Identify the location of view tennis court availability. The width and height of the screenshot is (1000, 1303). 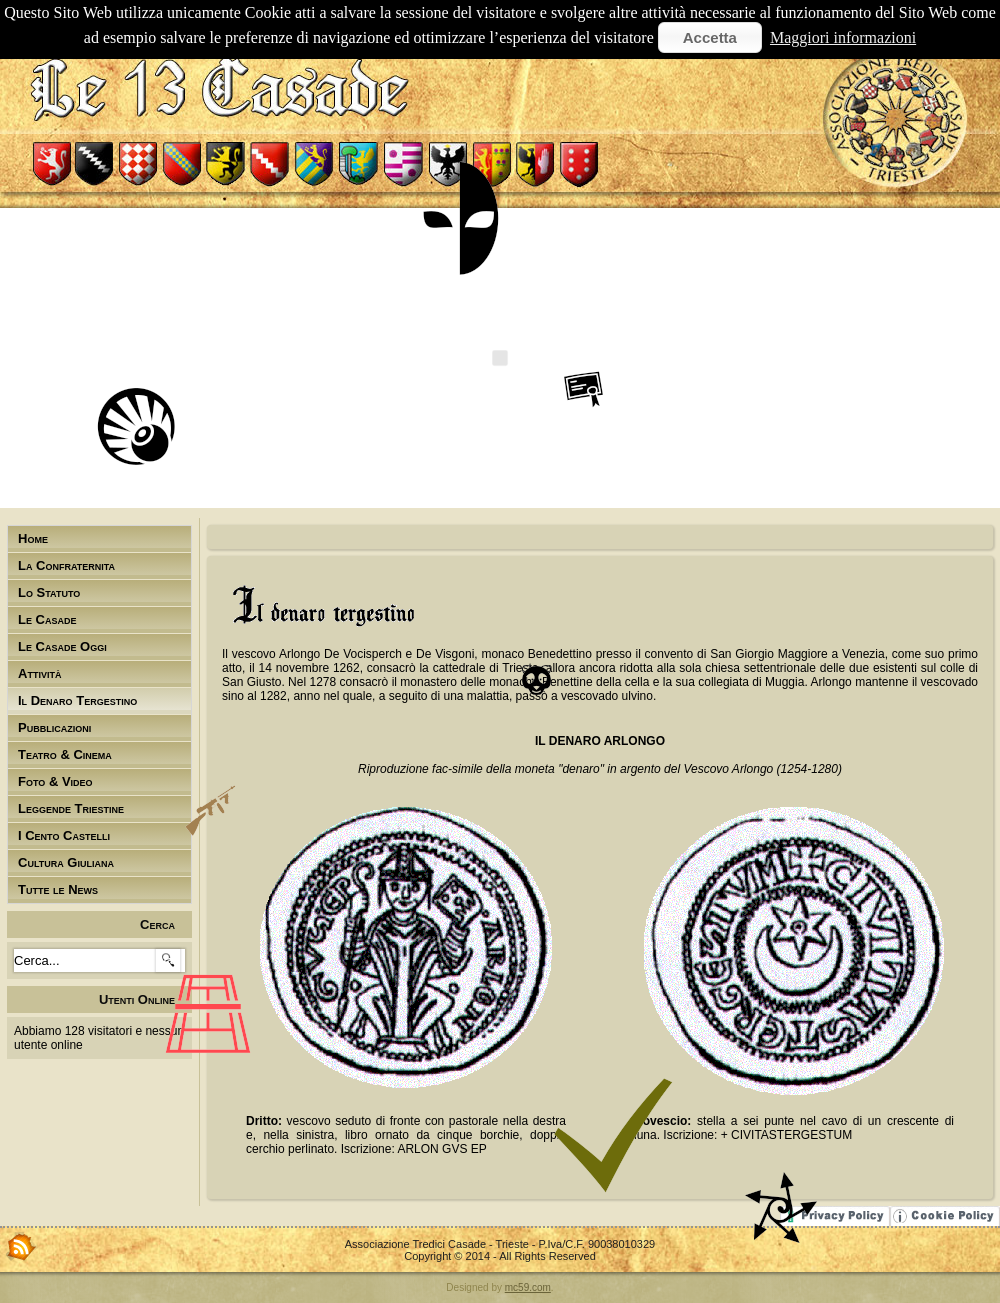
(208, 1011).